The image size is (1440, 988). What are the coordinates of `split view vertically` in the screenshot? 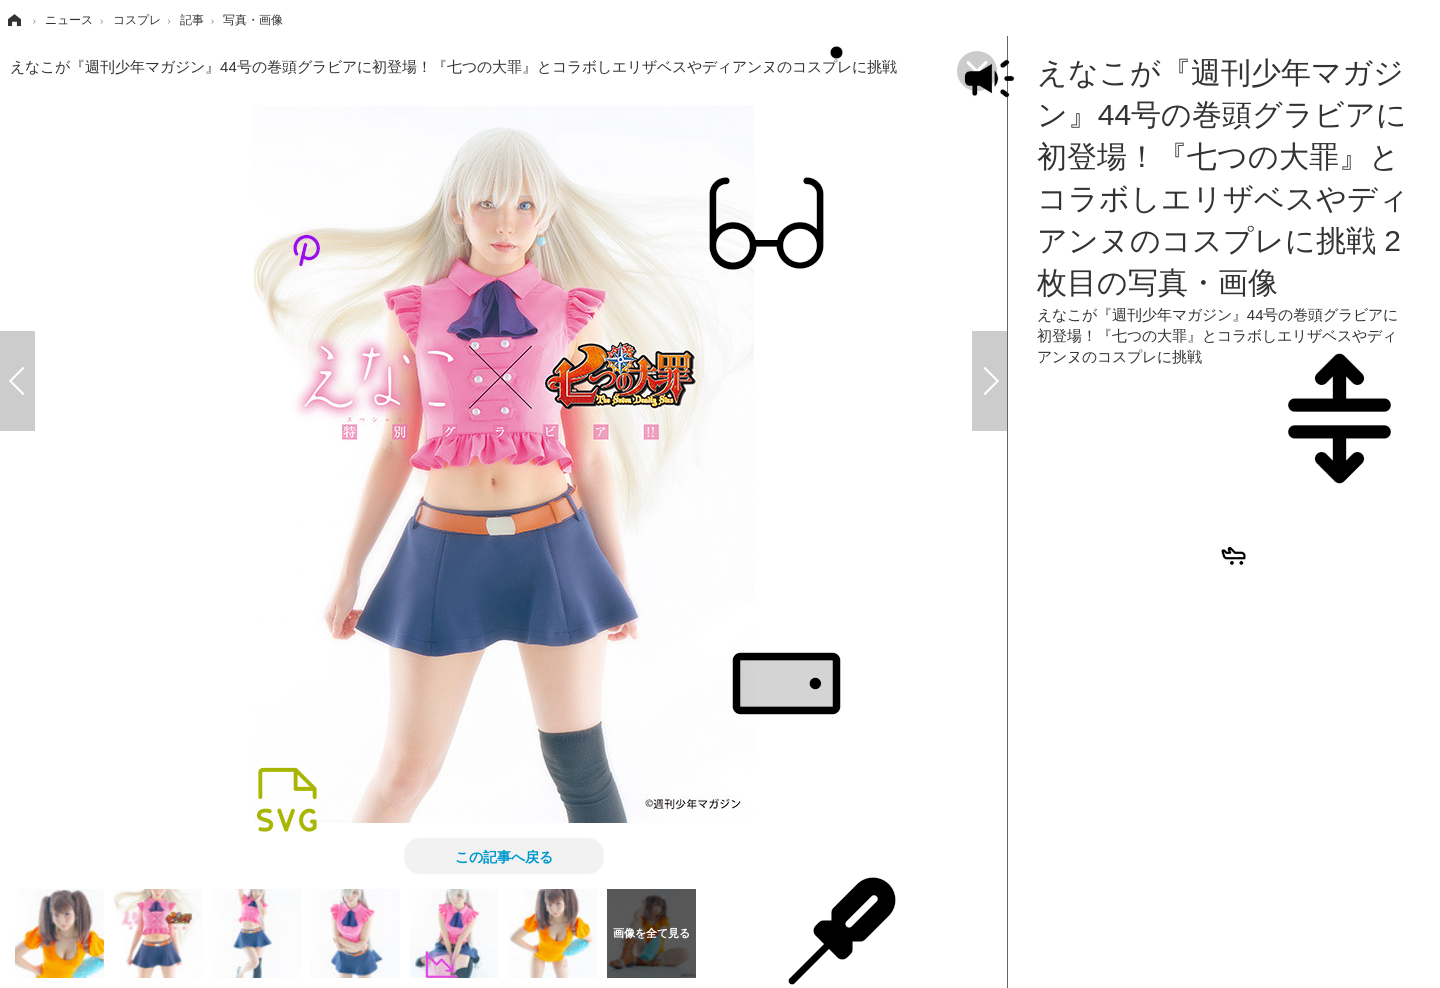 It's located at (1339, 418).